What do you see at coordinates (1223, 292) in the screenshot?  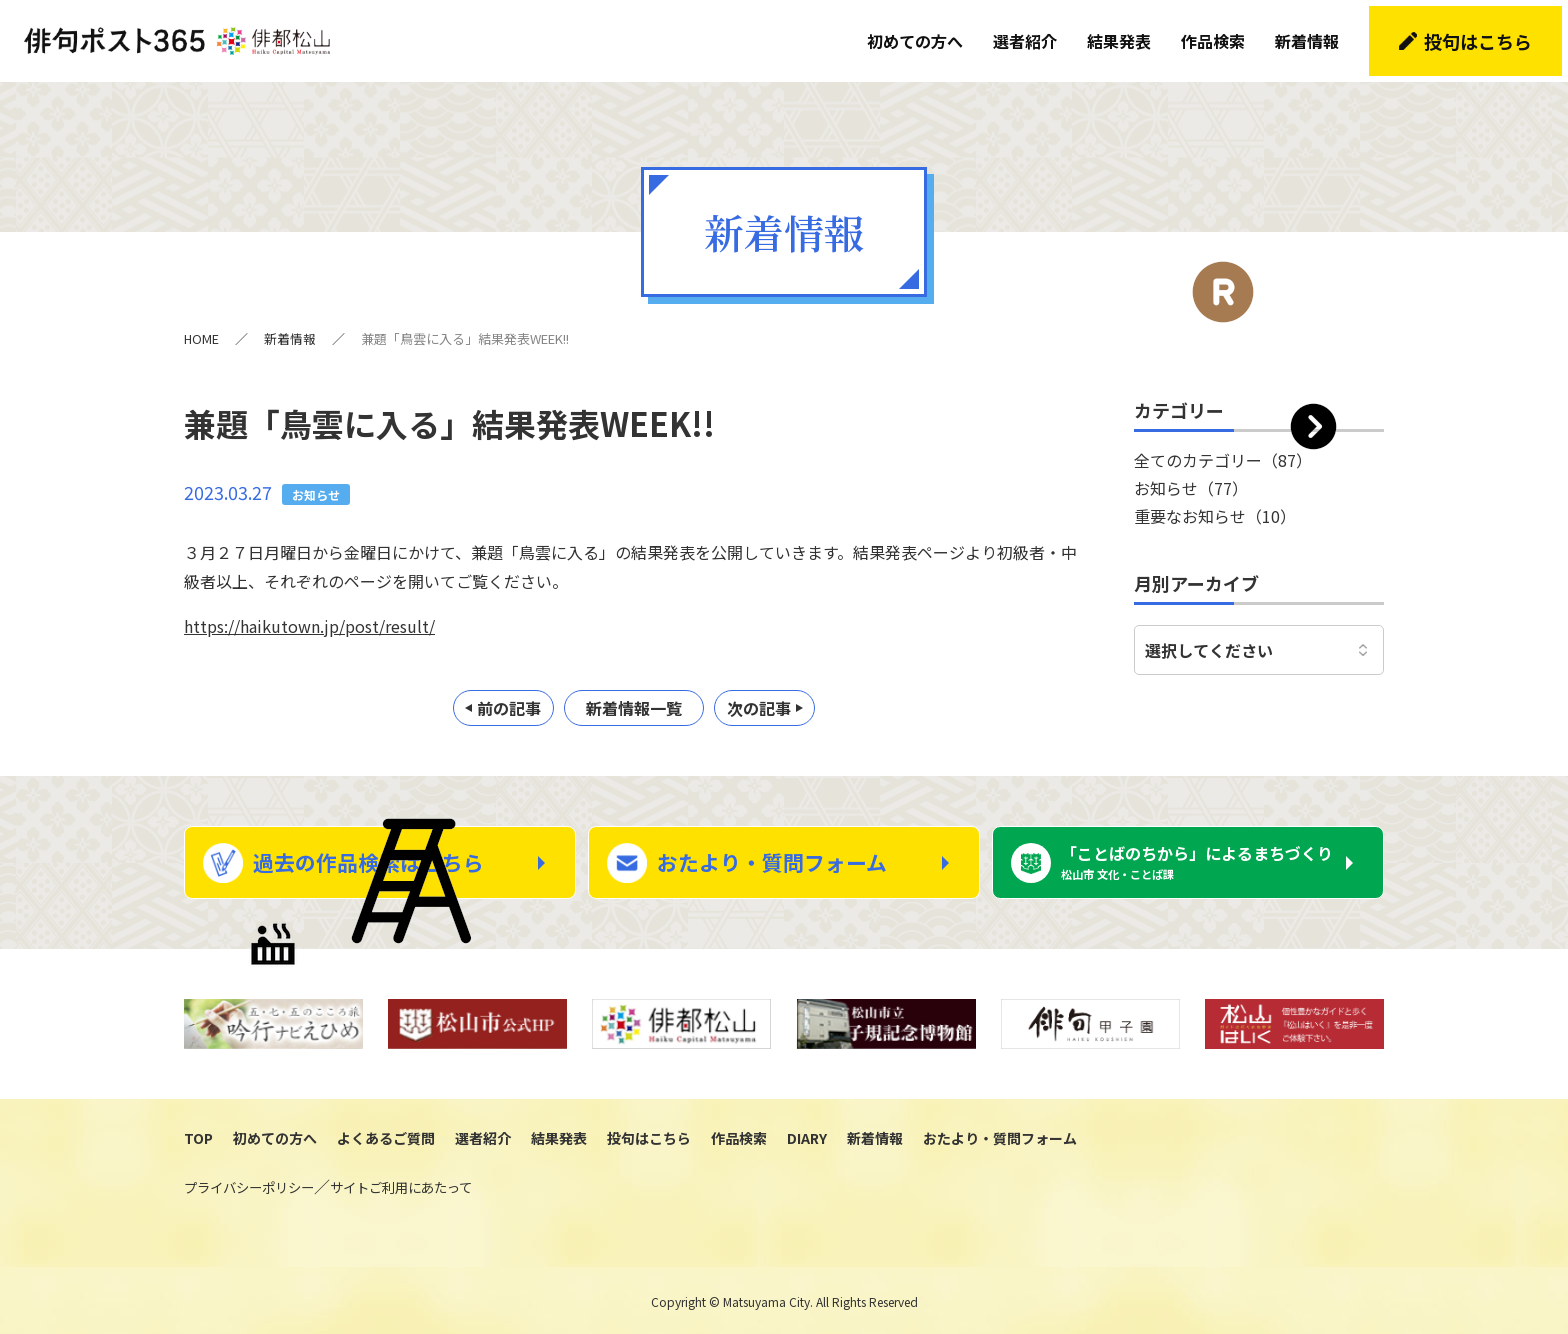 I see `indicates registered trademark status` at bounding box center [1223, 292].